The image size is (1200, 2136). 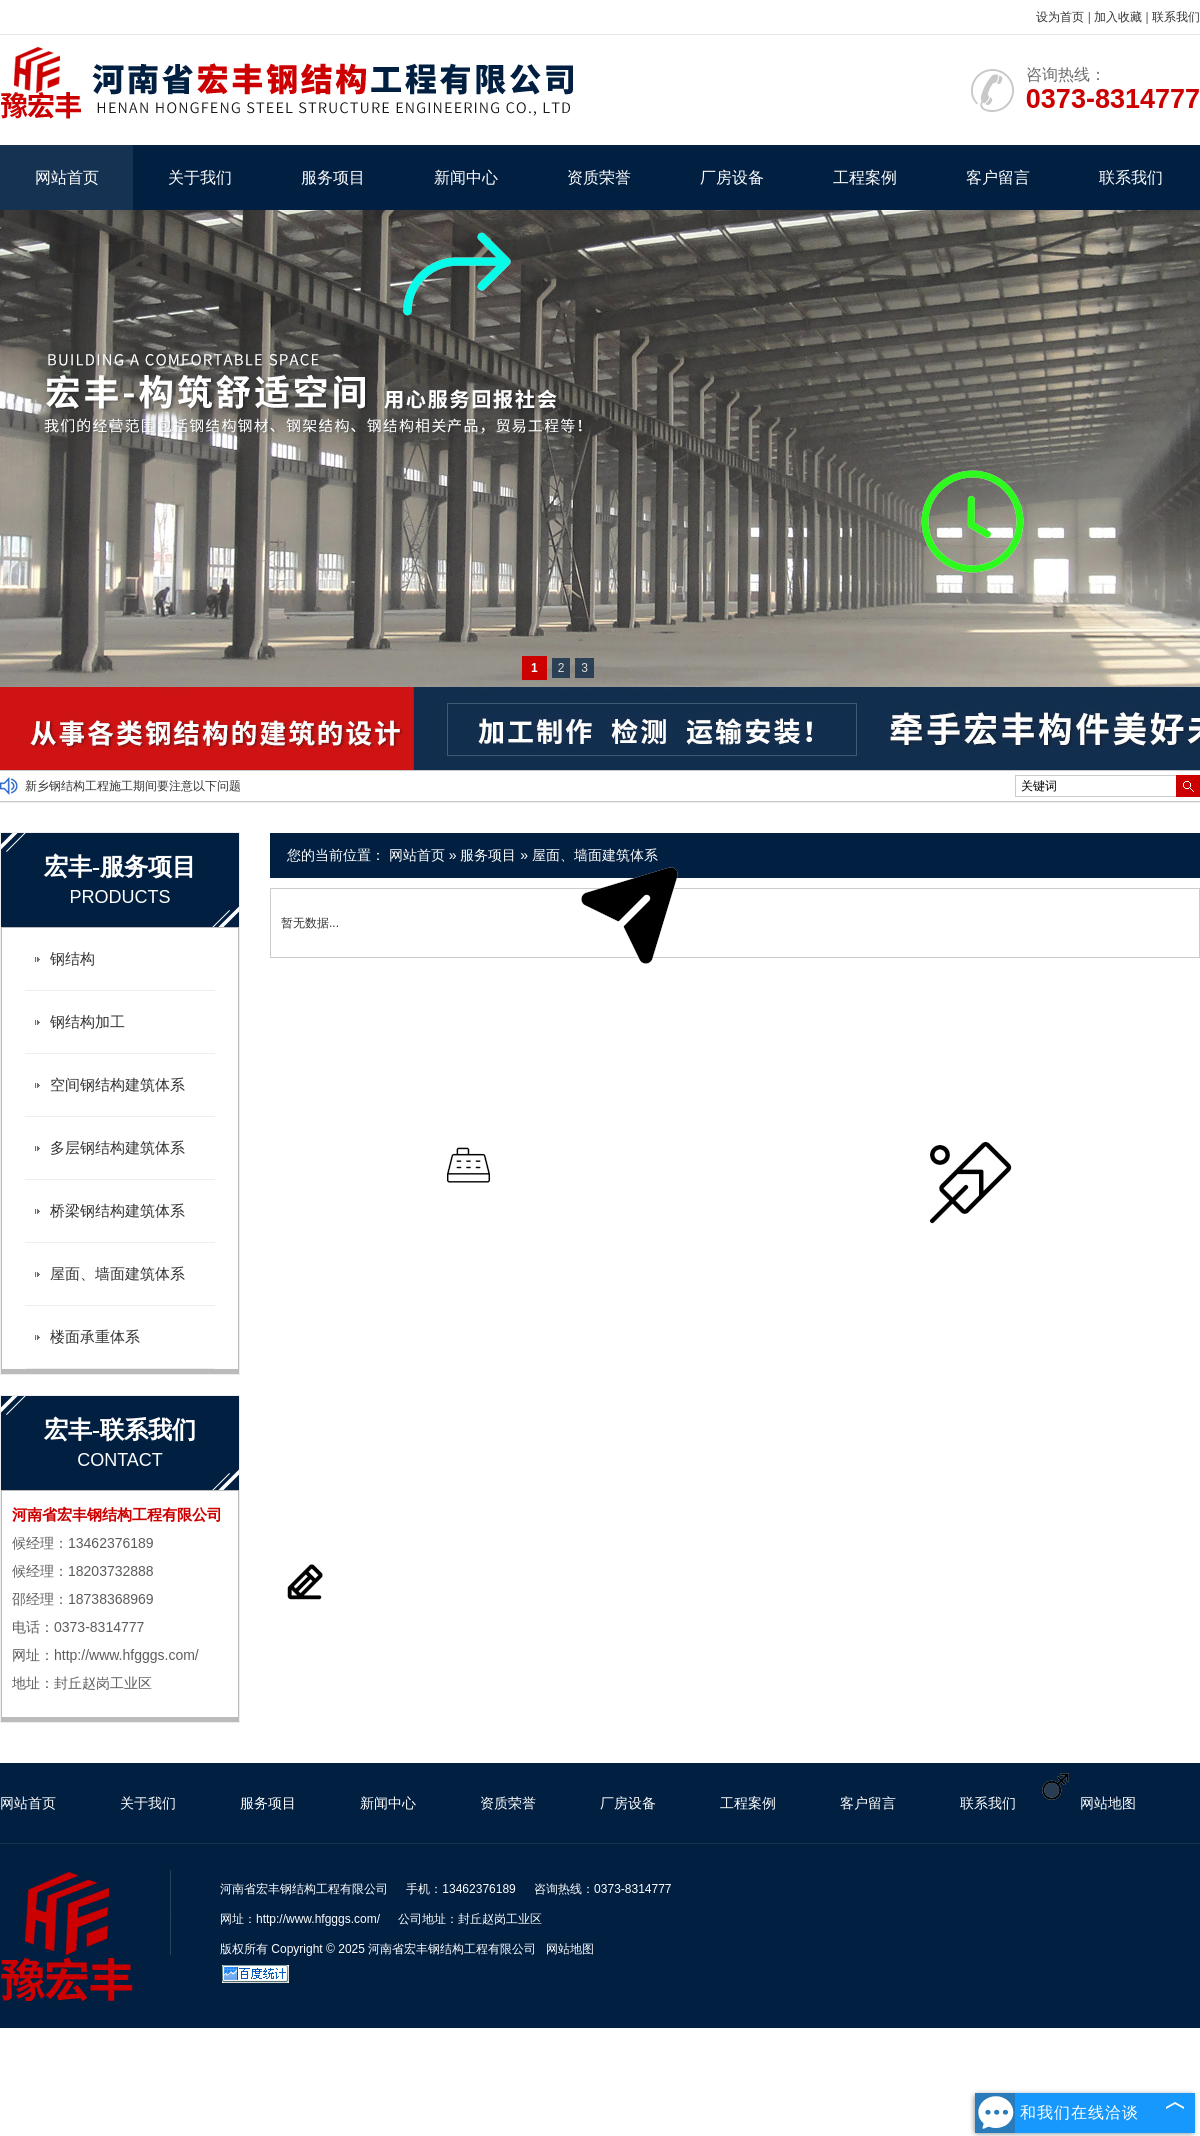 What do you see at coordinates (966, 1181) in the screenshot?
I see `access cricket sports scores or updates` at bounding box center [966, 1181].